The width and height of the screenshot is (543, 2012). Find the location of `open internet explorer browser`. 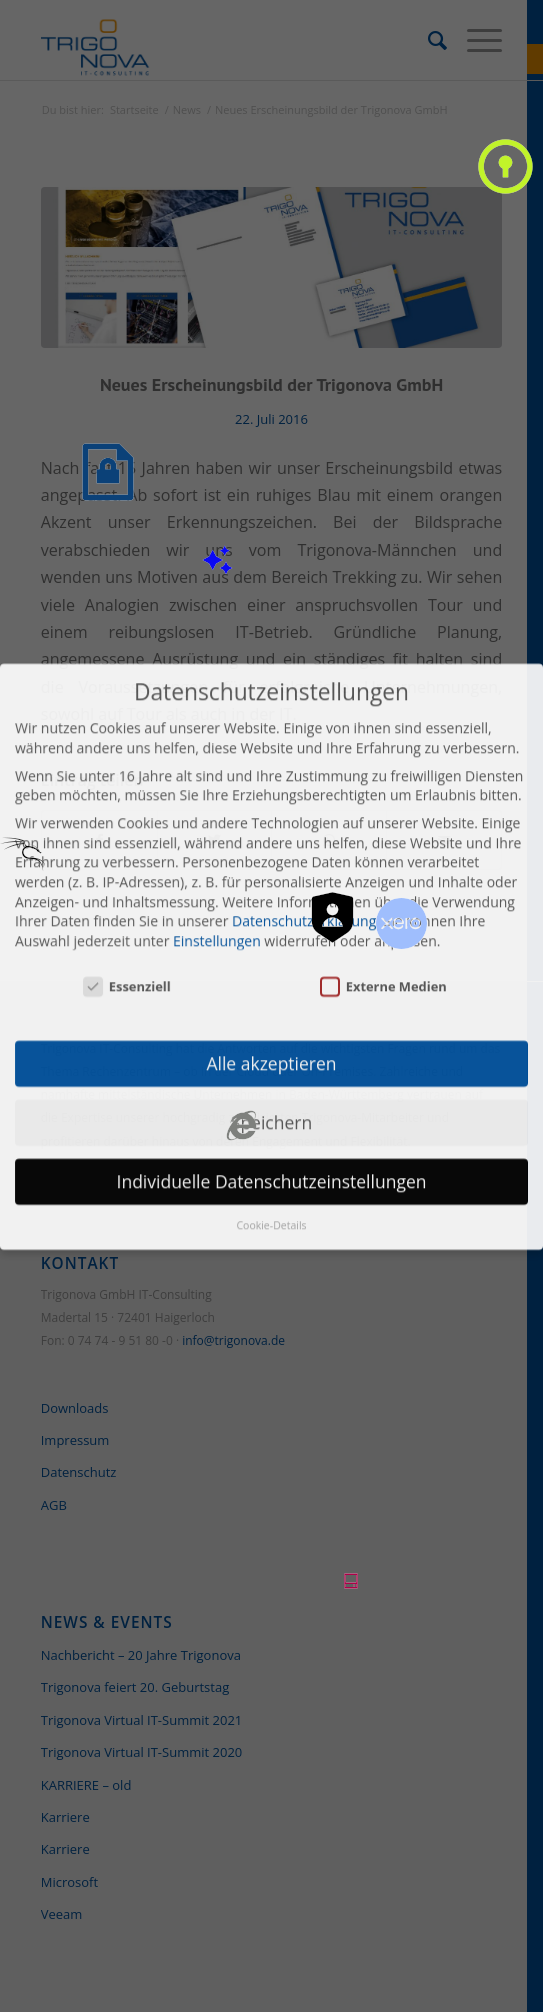

open internet explorer browser is located at coordinates (241, 1125).